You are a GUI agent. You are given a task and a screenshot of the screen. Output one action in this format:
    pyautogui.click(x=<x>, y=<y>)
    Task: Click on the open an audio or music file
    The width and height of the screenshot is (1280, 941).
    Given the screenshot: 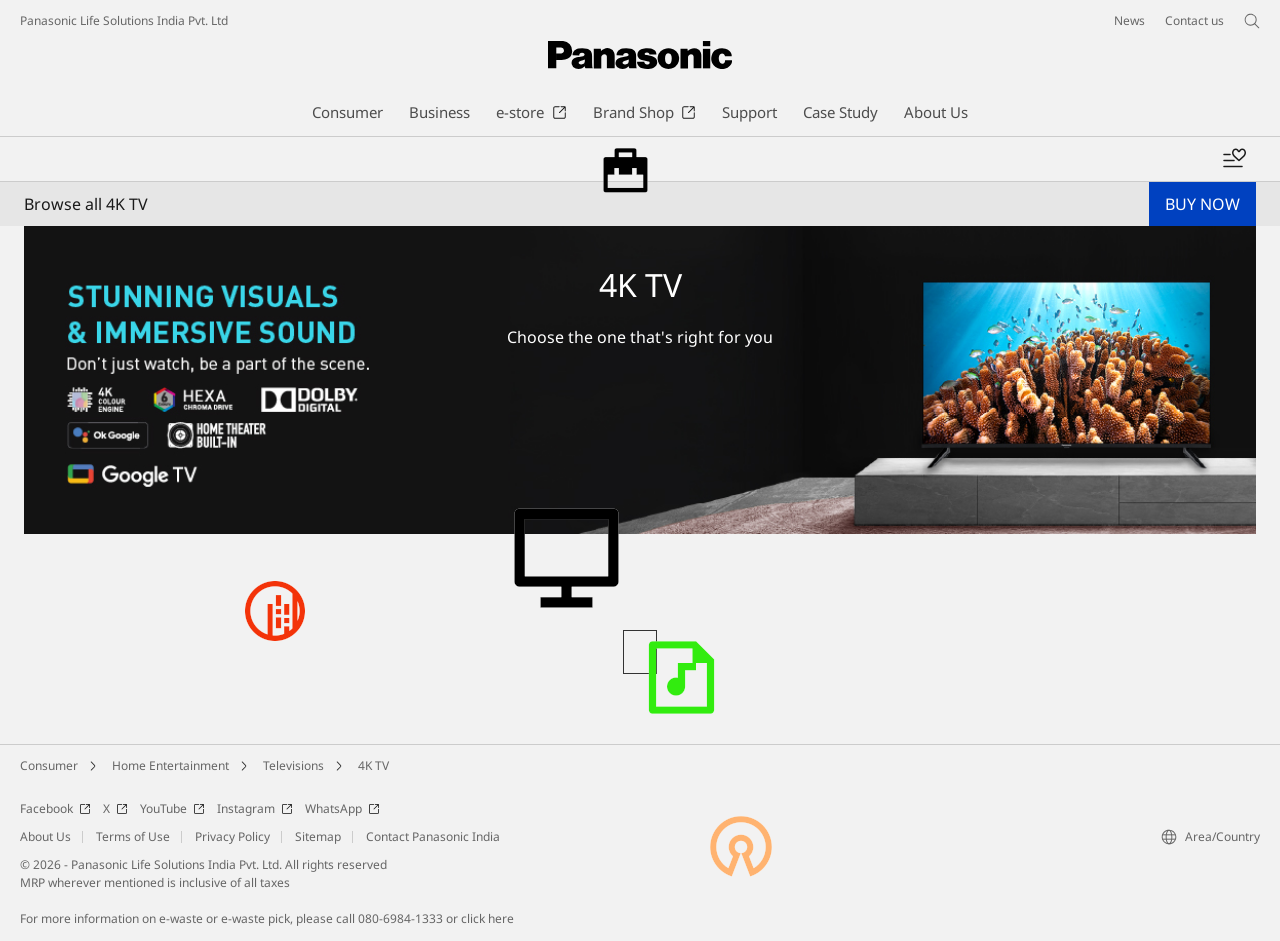 What is the action you would take?
    pyautogui.click(x=681, y=677)
    